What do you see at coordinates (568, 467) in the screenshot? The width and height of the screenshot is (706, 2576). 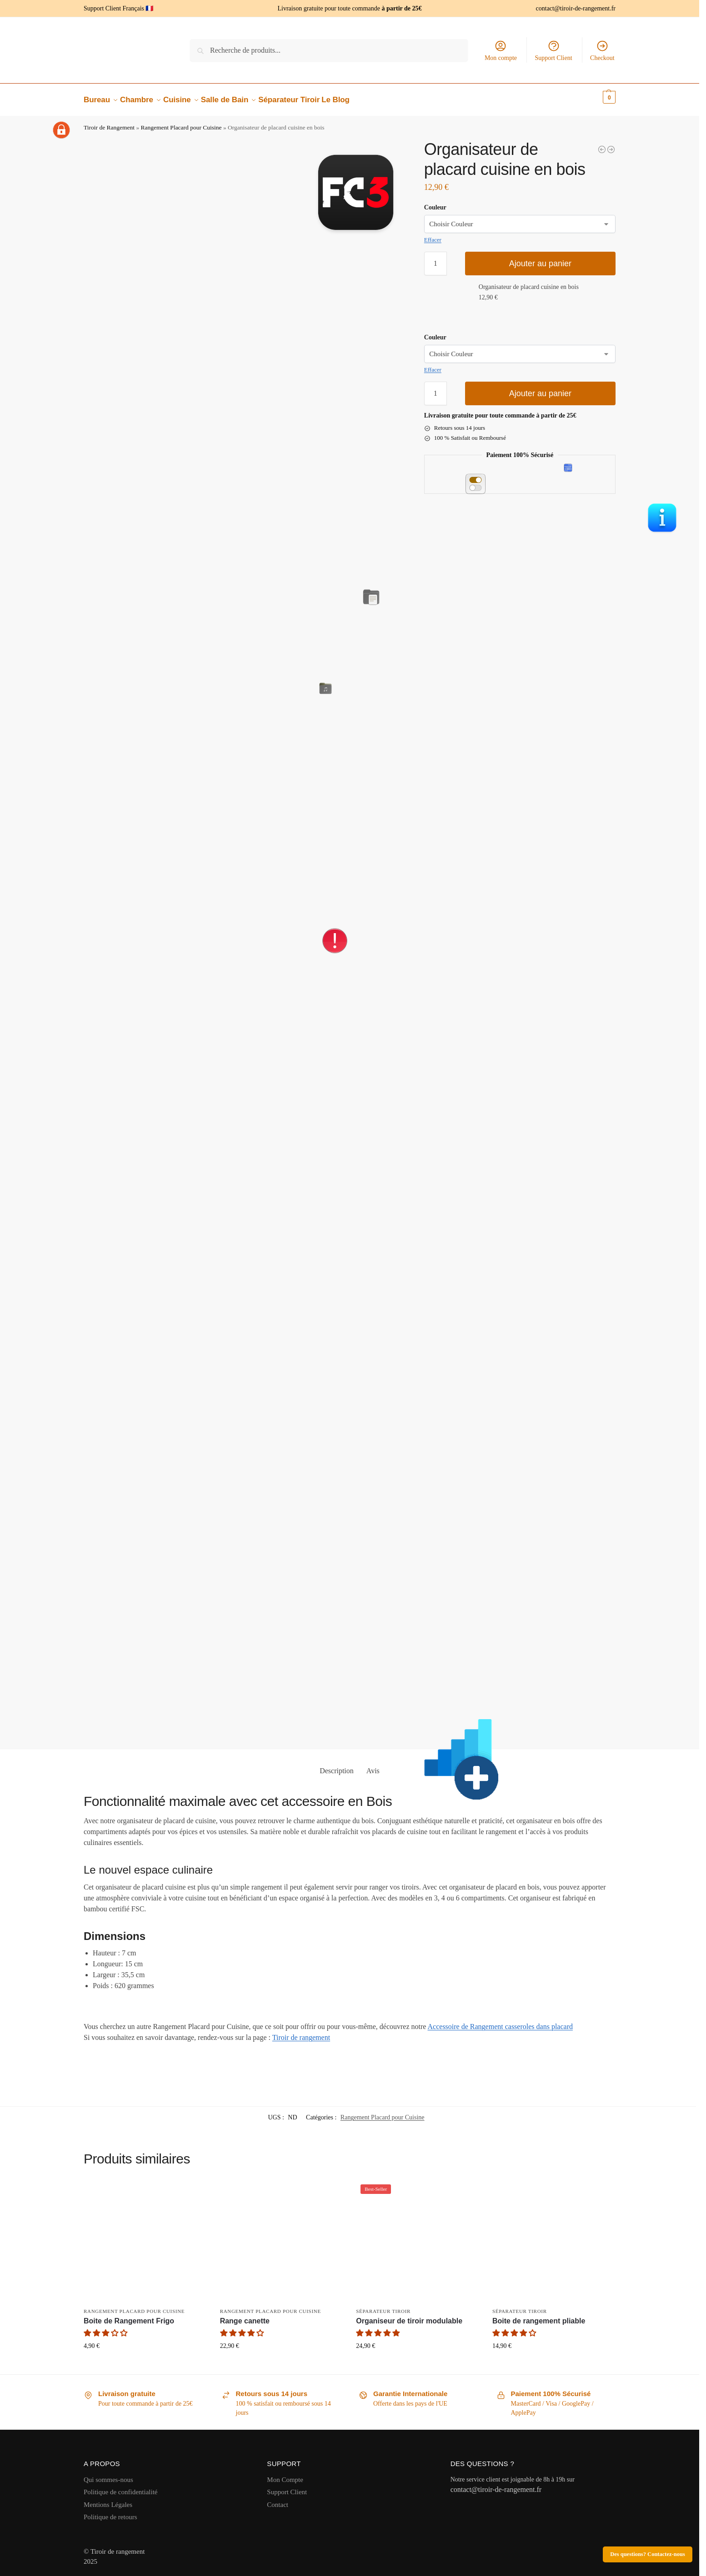 I see `access keyboard and input device settings` at bounding box center [568, 467].